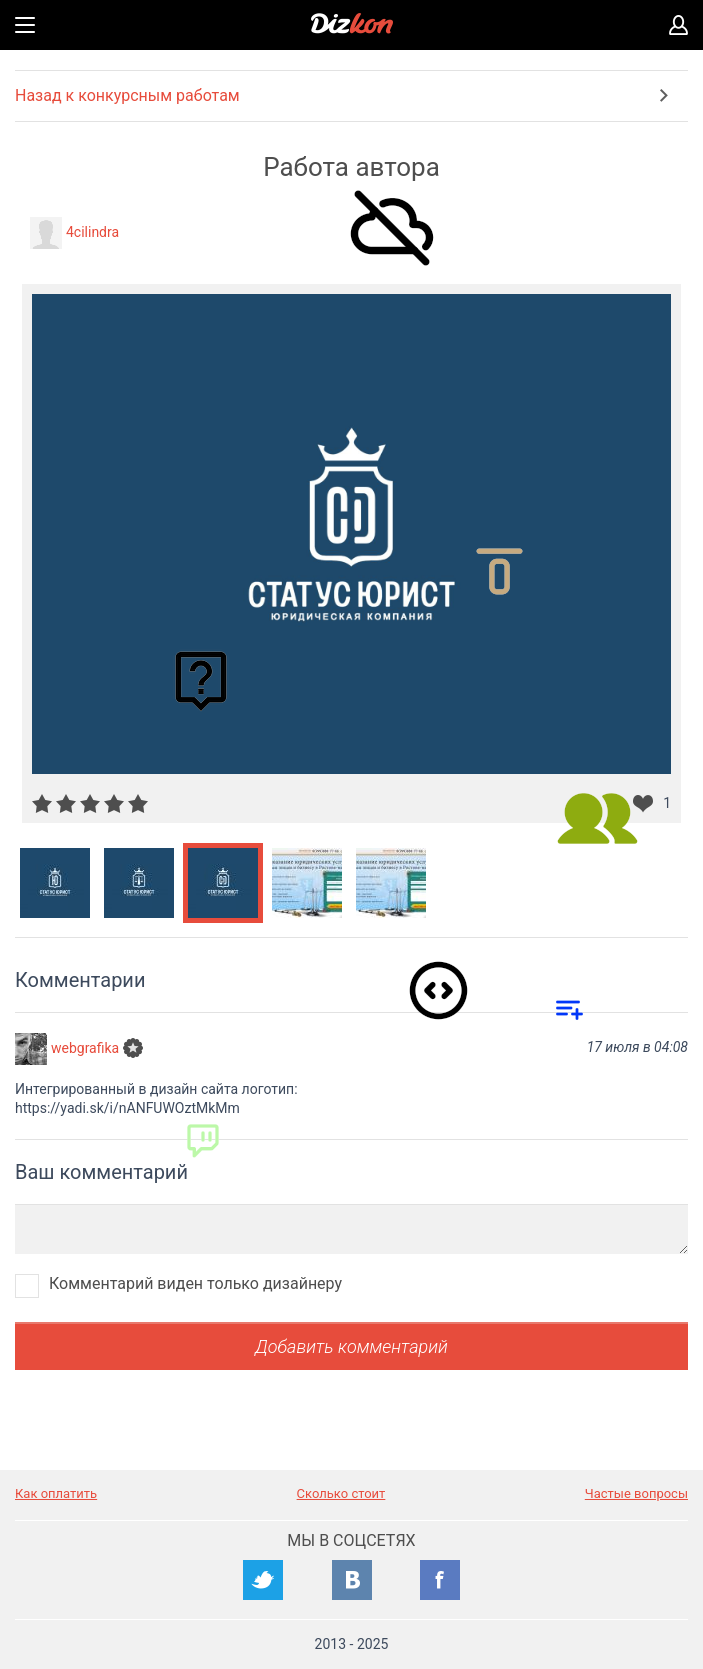  Describe the element at coordinates (597, 818) in the screenshot. I see `view all users or contacts` at that location.